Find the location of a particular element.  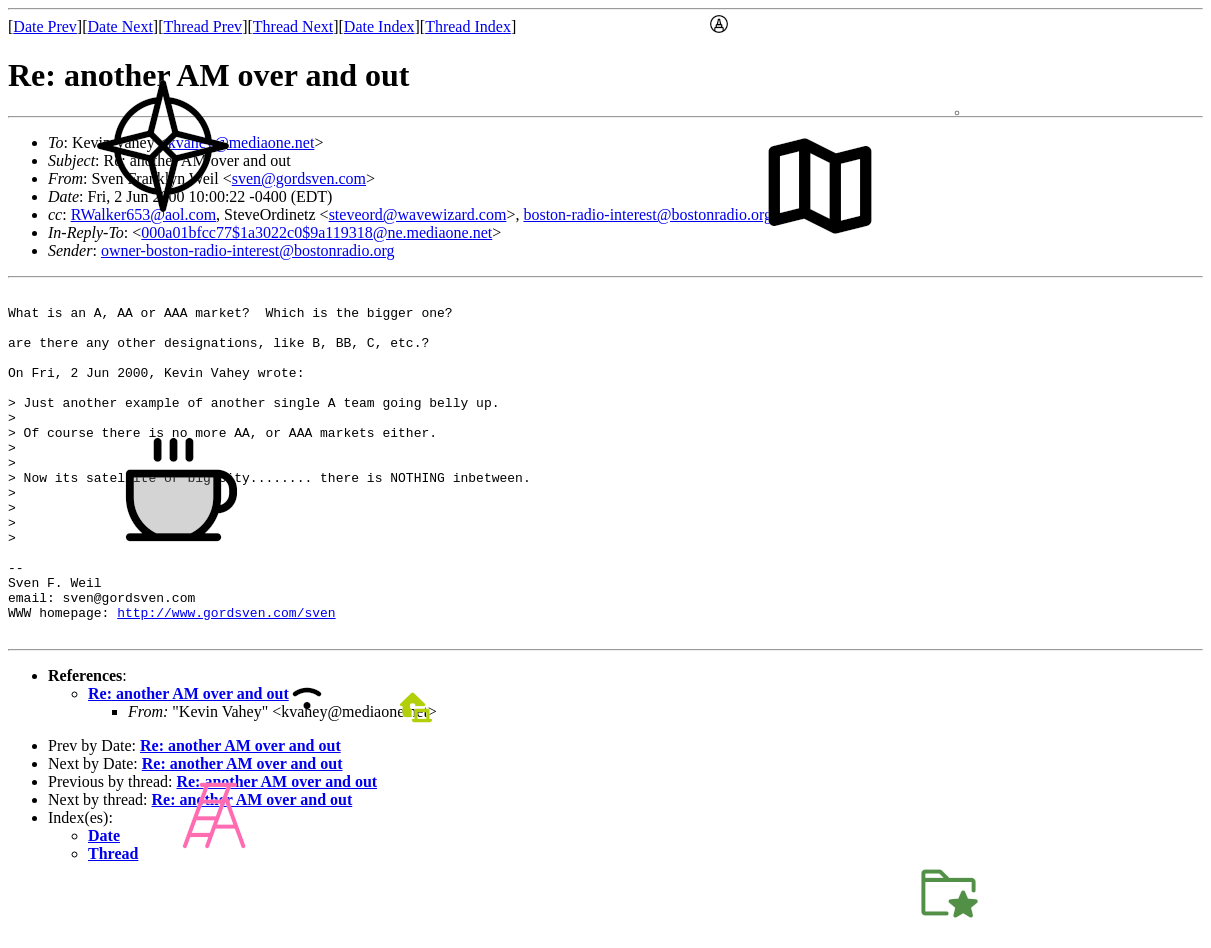

indicates an unselected or inactive radio button option is located at coordinates (957, 113).